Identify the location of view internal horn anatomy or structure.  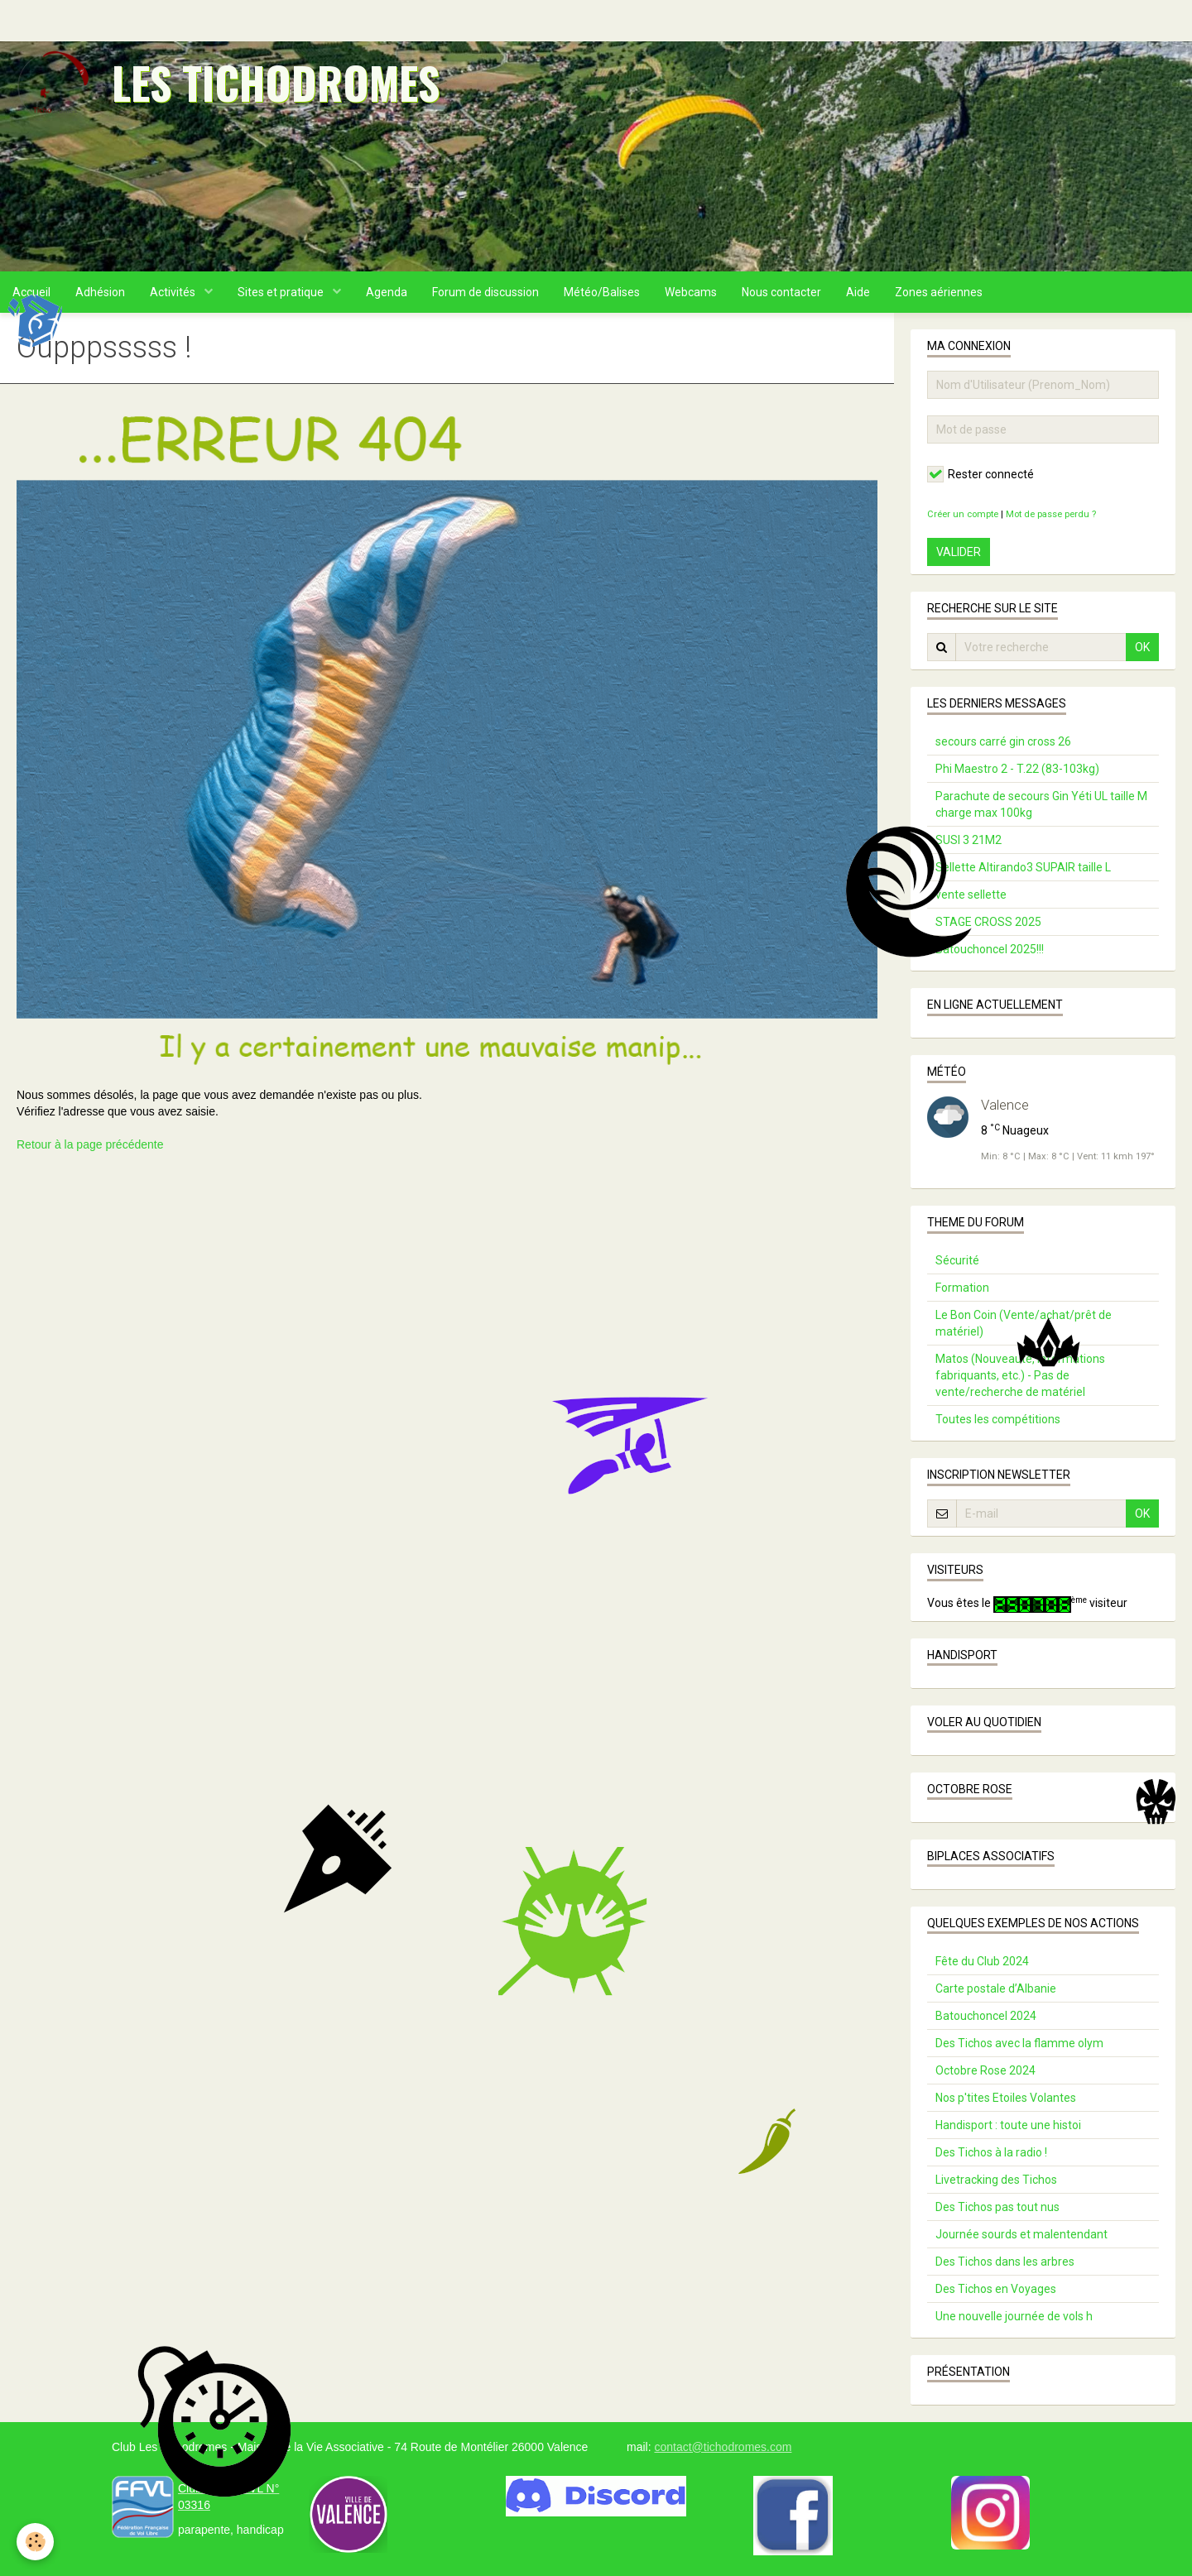
(907, 892).